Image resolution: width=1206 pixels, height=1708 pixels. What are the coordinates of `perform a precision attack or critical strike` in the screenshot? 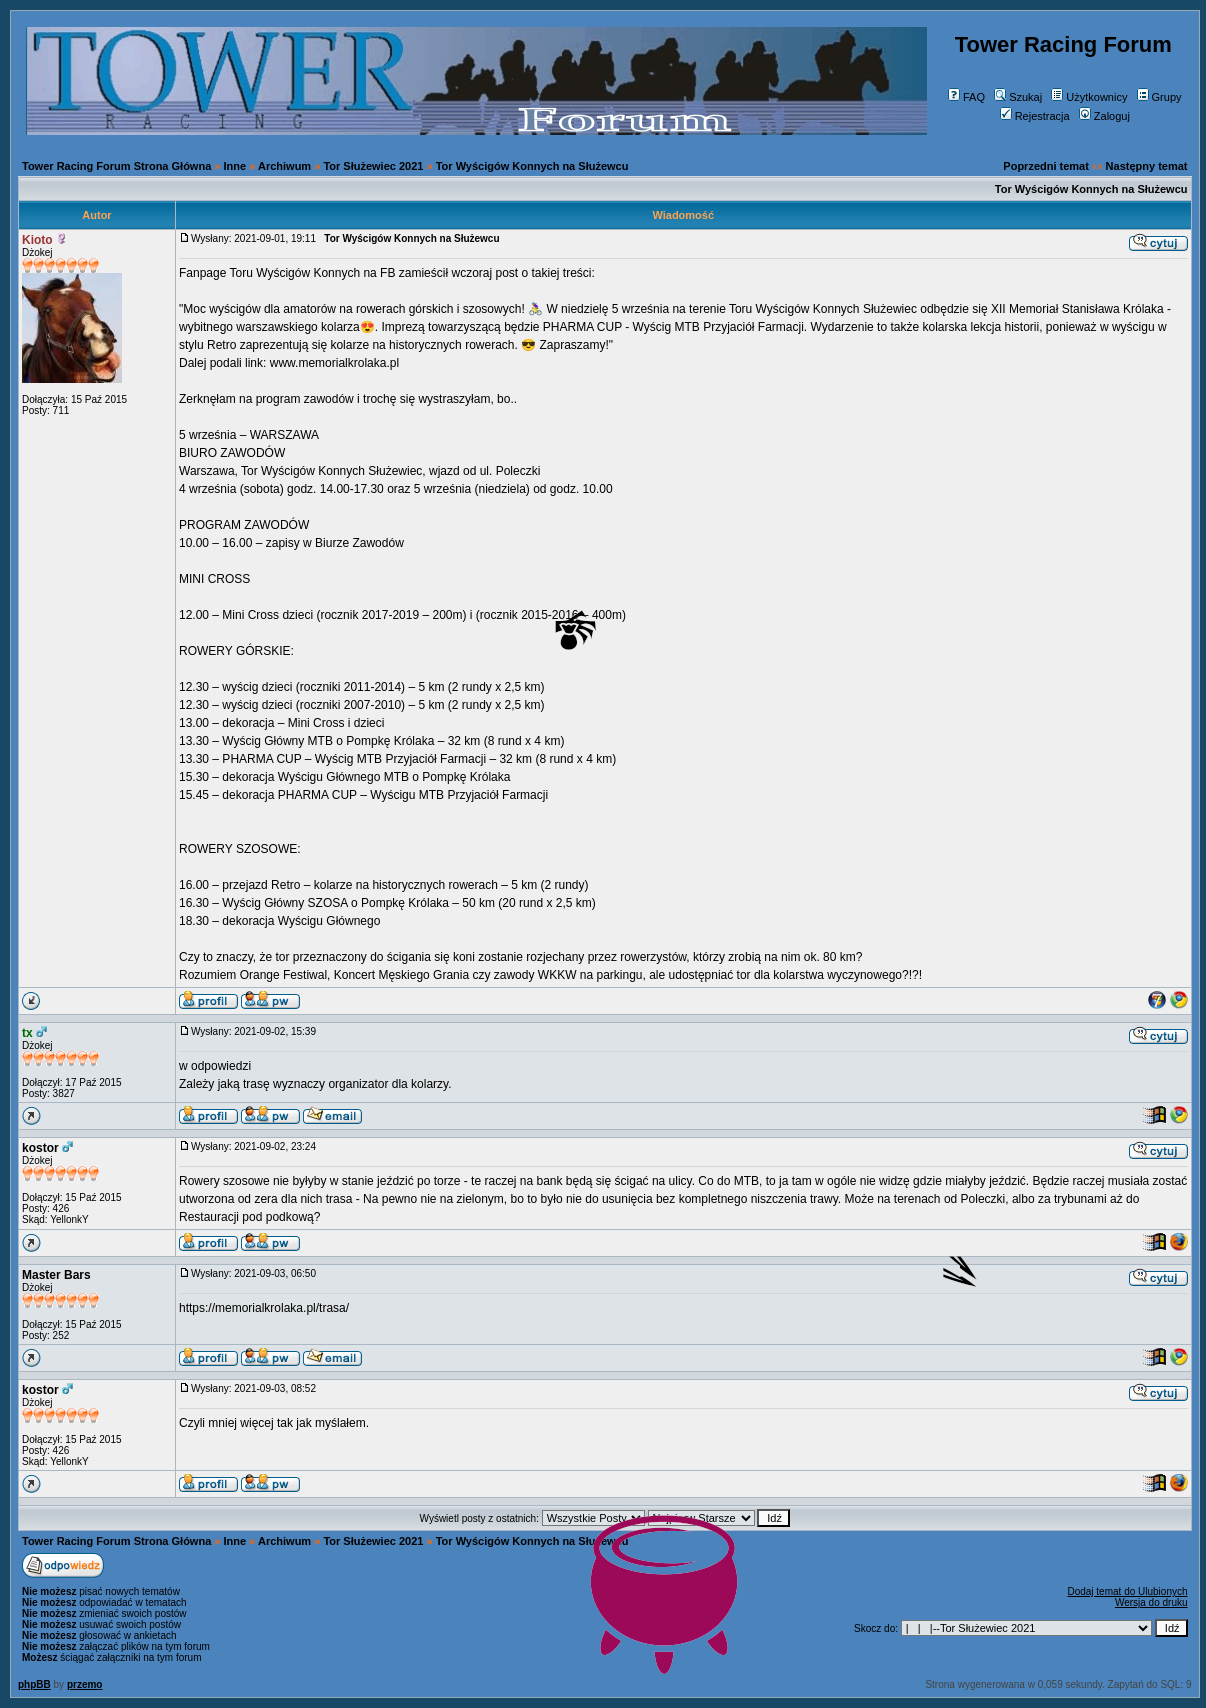 It's located at (960, 1273).